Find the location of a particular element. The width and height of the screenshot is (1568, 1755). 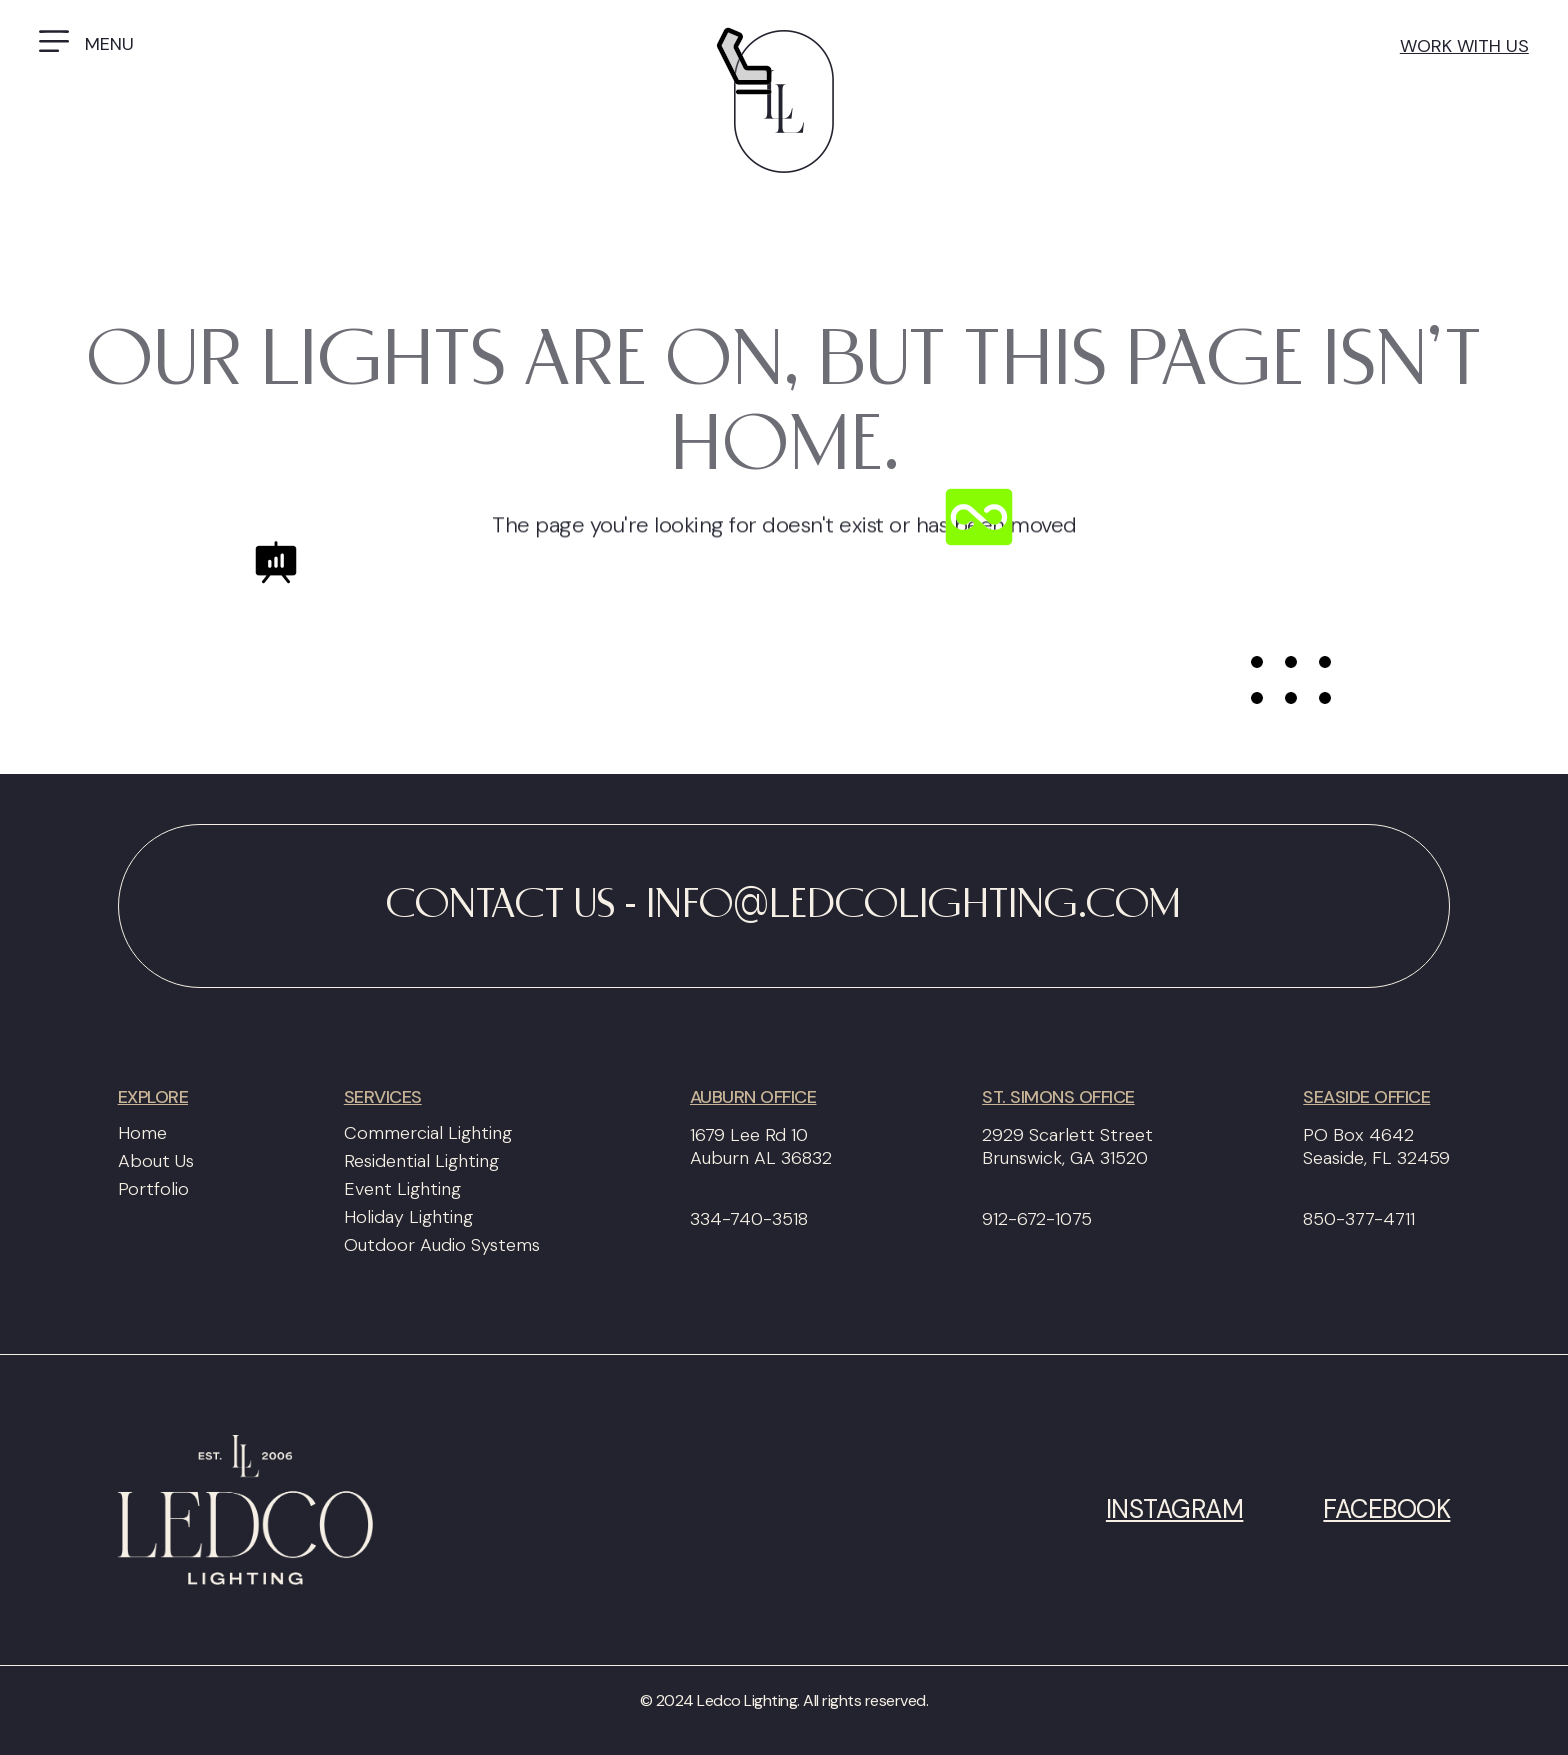

view presentation with data charts is located at coordinates (276, 563).